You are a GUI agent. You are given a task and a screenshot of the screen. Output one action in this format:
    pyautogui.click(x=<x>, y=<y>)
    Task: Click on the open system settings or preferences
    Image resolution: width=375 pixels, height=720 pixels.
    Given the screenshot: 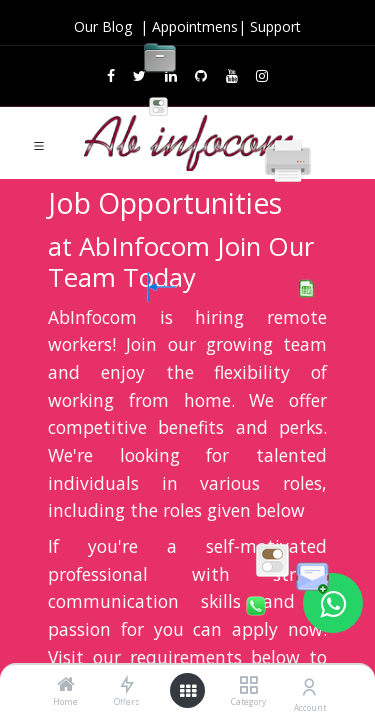 What is the action you would take?
    pyautogui.click(x=158, y=106)
    